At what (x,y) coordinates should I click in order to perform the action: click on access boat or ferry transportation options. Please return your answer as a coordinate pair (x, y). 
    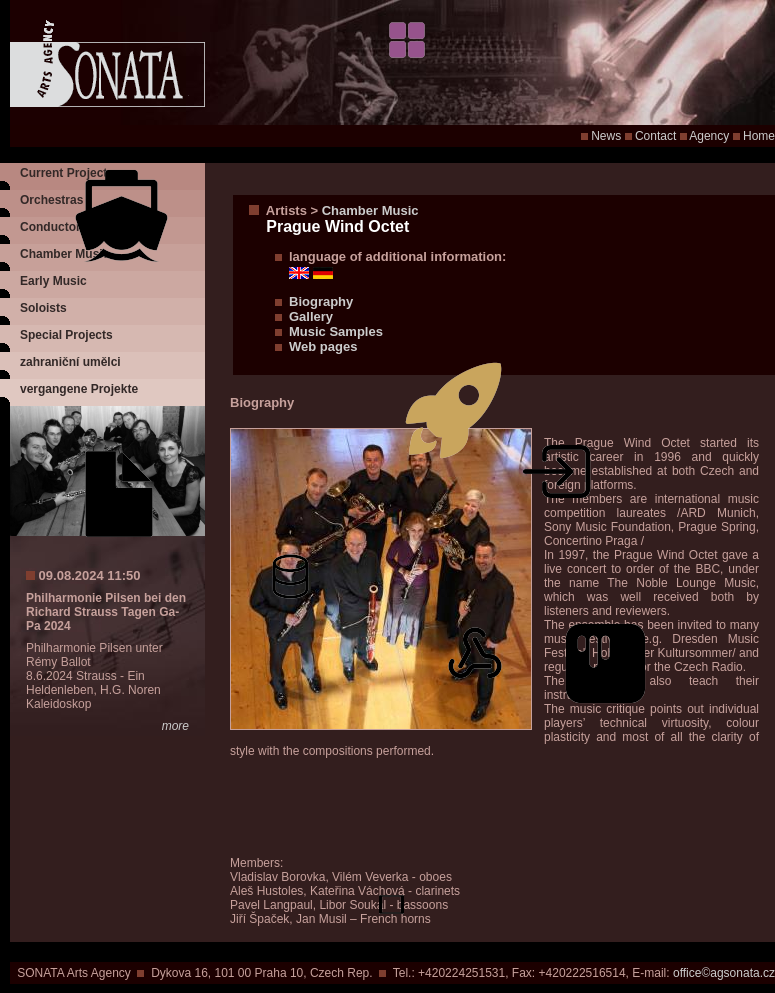
    Looking at the image, I should click on (121, 217).